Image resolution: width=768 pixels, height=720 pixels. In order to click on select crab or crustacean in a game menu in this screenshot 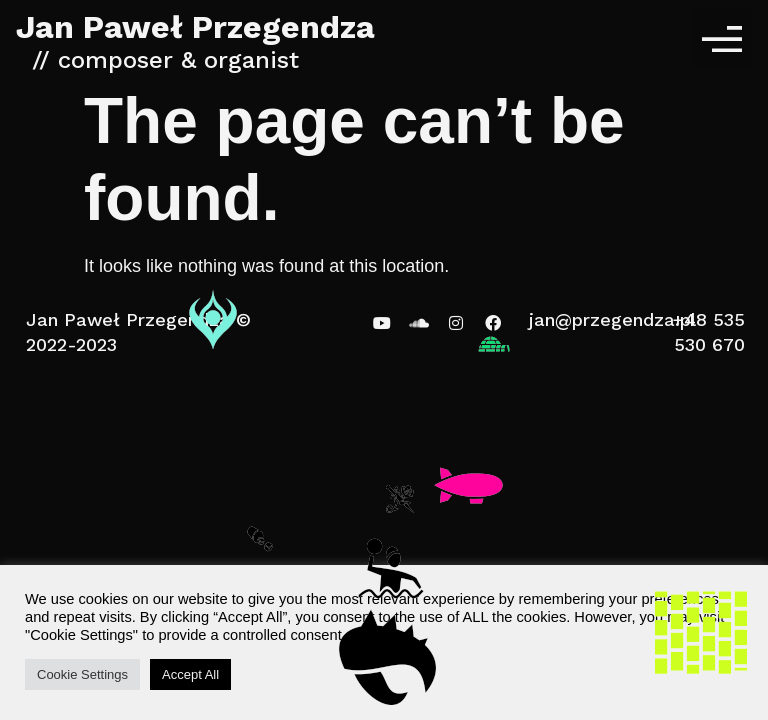, I will do `click(387, 657)`.